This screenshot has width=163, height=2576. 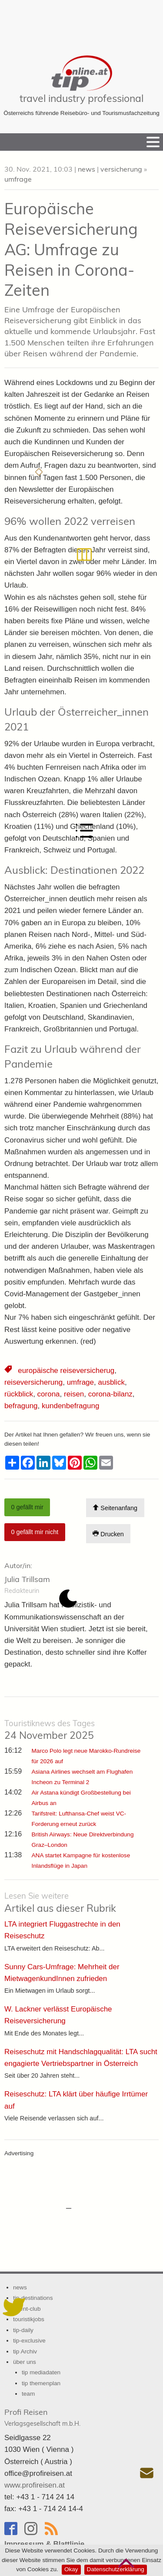 I want to click on open your inbox, so click(x=146, y=2473).